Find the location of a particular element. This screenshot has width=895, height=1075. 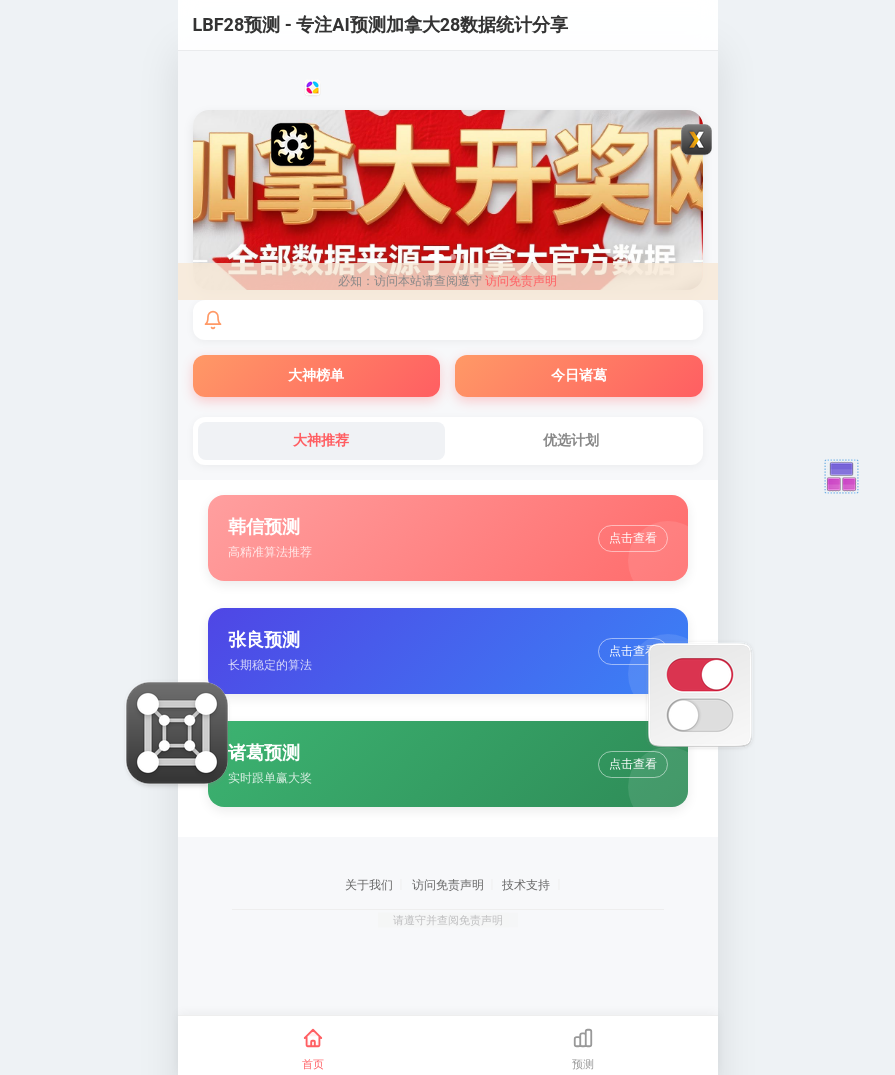

open plex media server is located at coordinates (696, 139).